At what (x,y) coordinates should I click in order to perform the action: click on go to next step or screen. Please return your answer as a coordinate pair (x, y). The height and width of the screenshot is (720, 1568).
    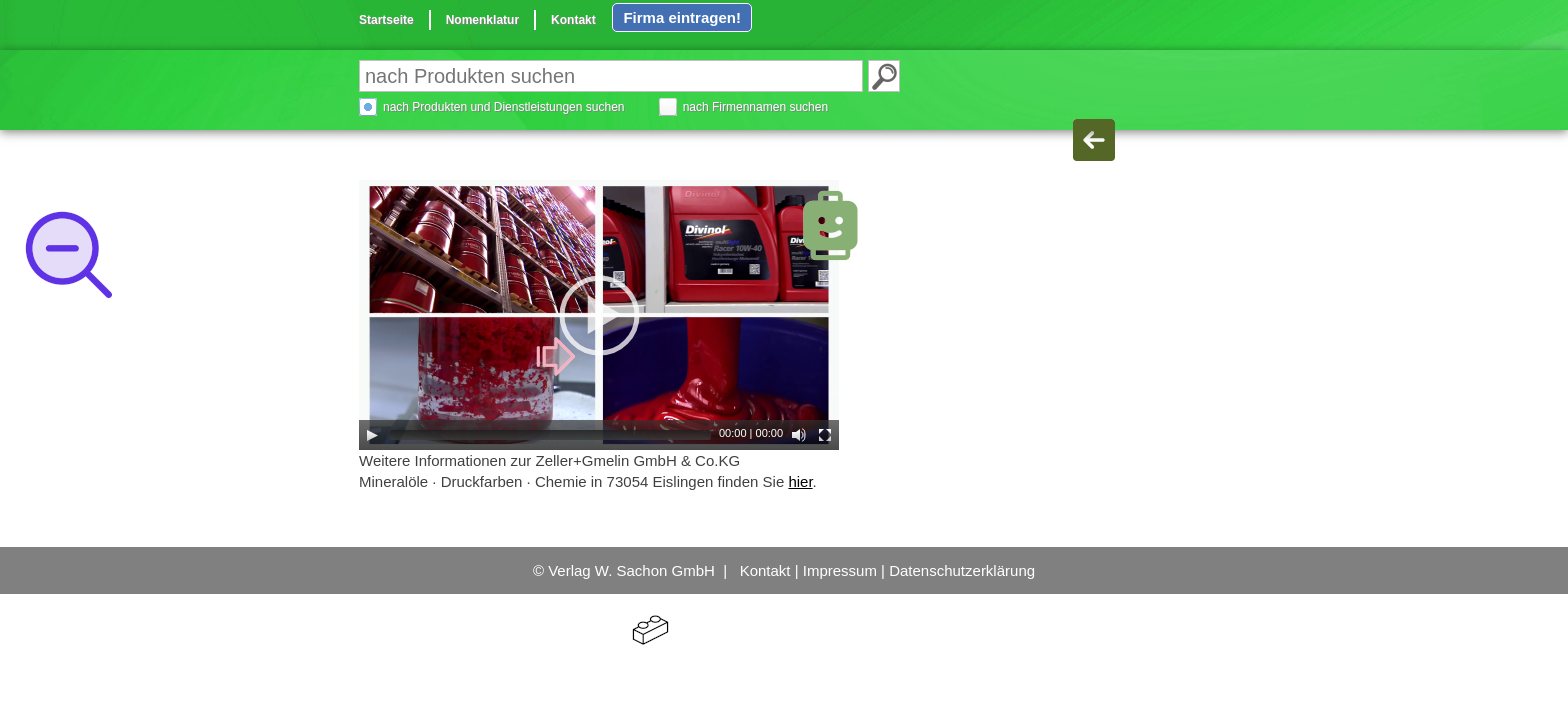
    Looking at the image, I should click on (554, 356).